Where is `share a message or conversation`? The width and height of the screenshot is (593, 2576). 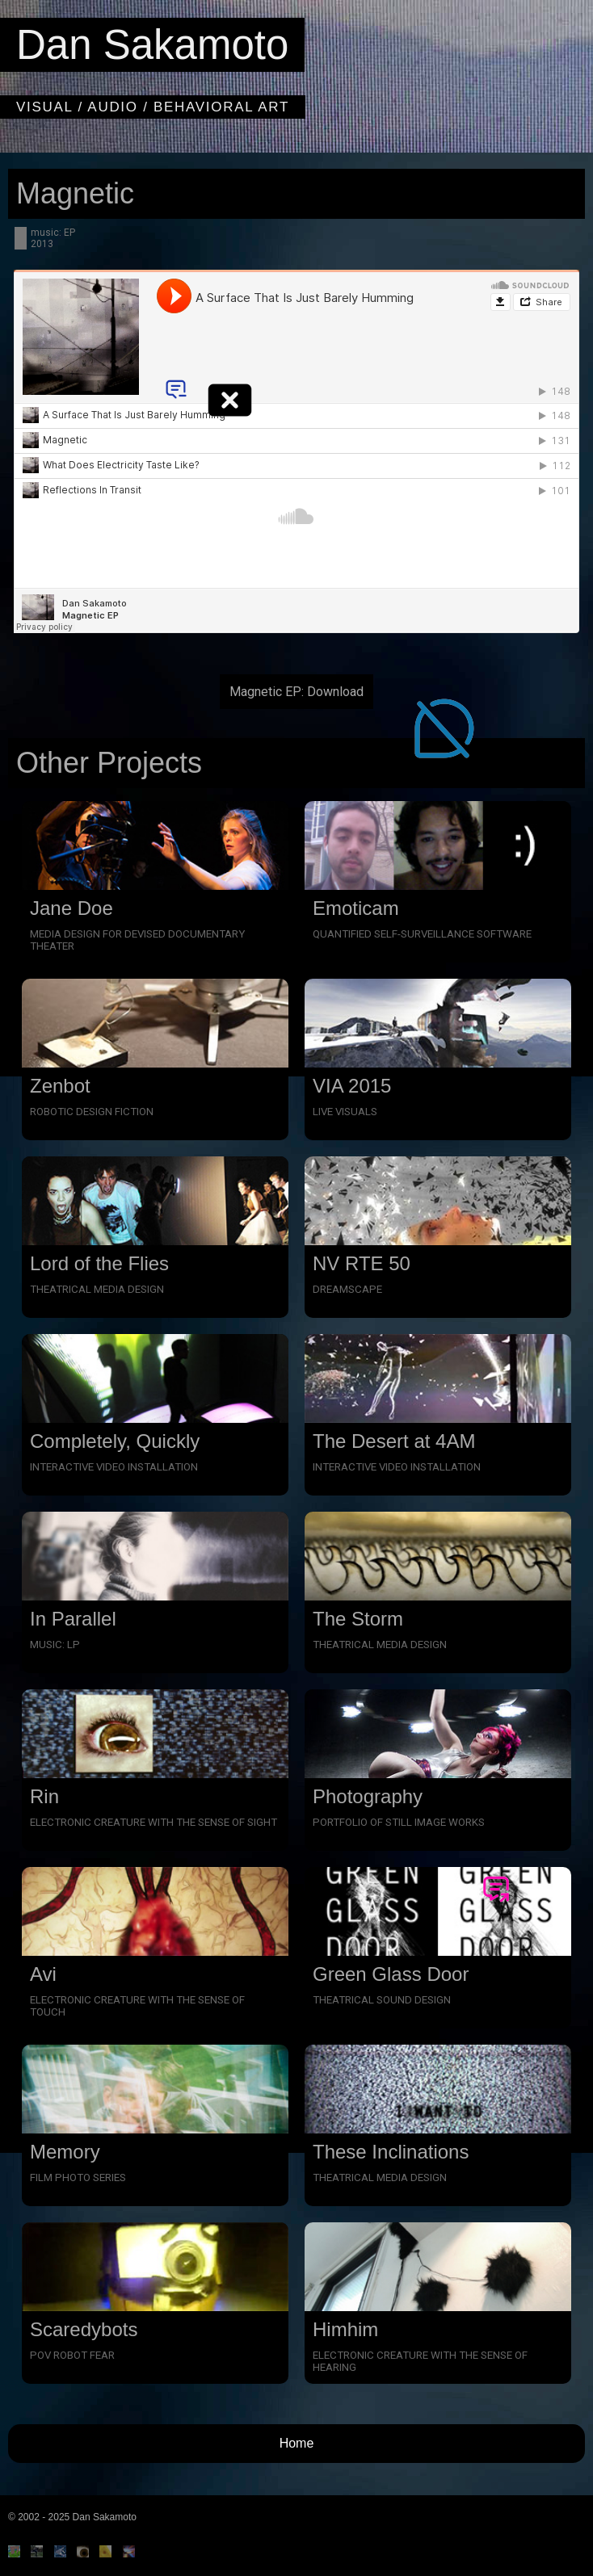
share a message or conversation is located at coordinates (496, 1888).